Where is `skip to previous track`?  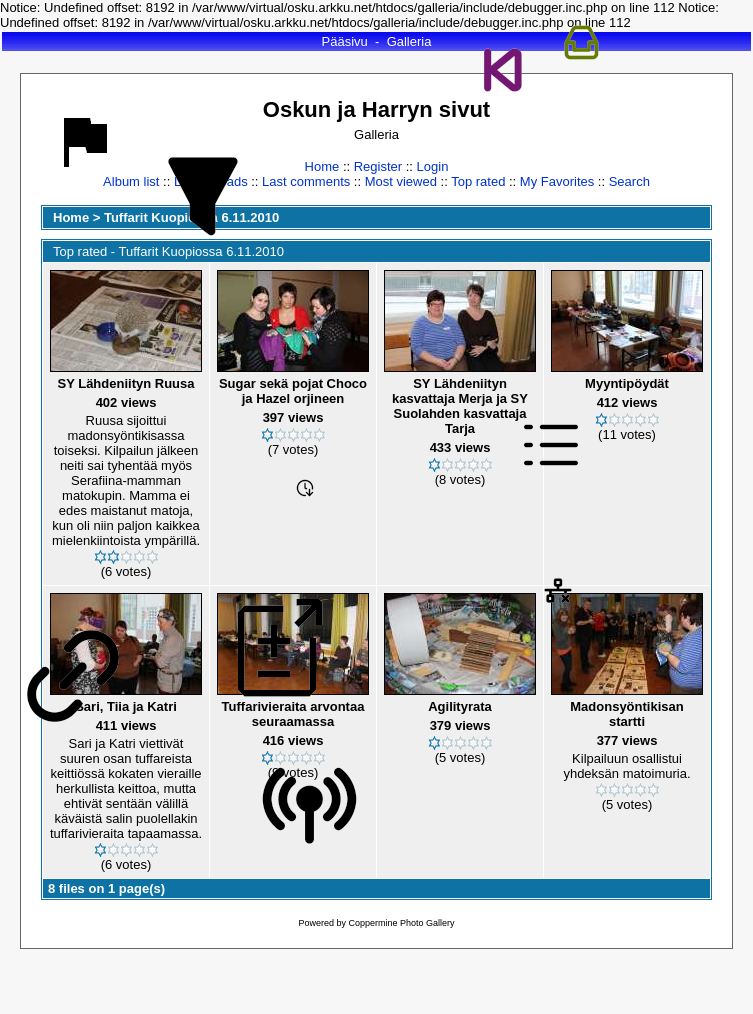 skip to previous track is located at coordinates (502, 70).